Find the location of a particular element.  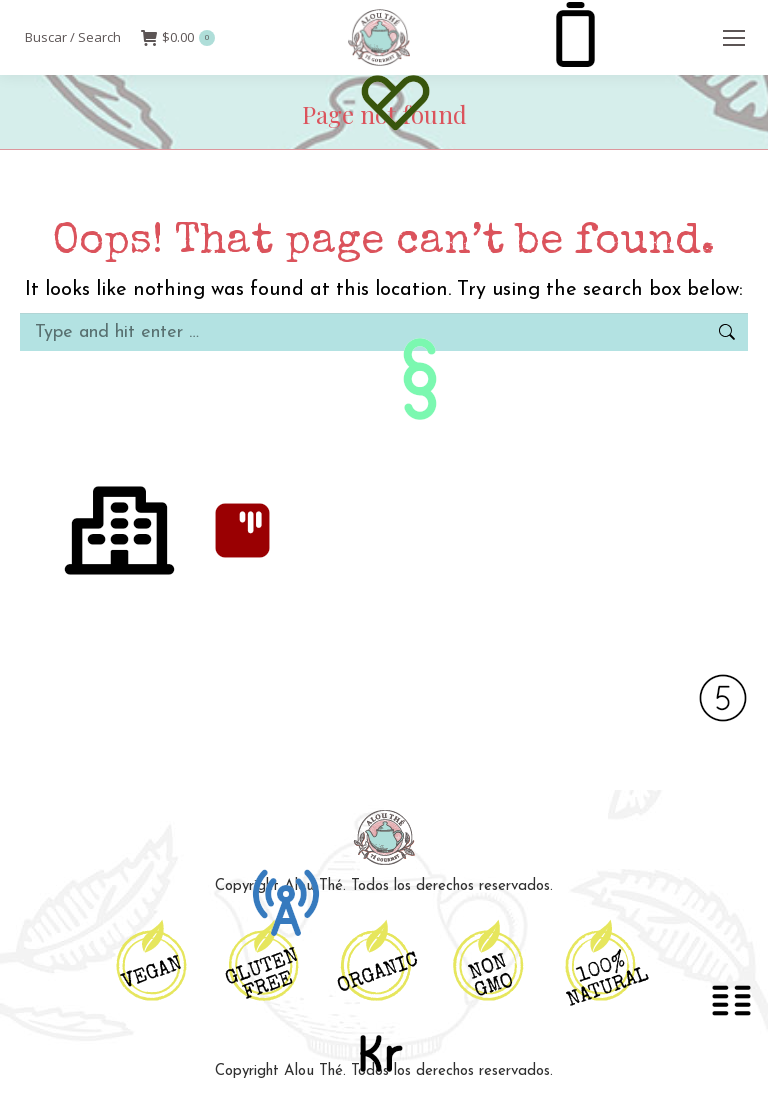

view apartment or residential building details is located at coordinates (119, 530).